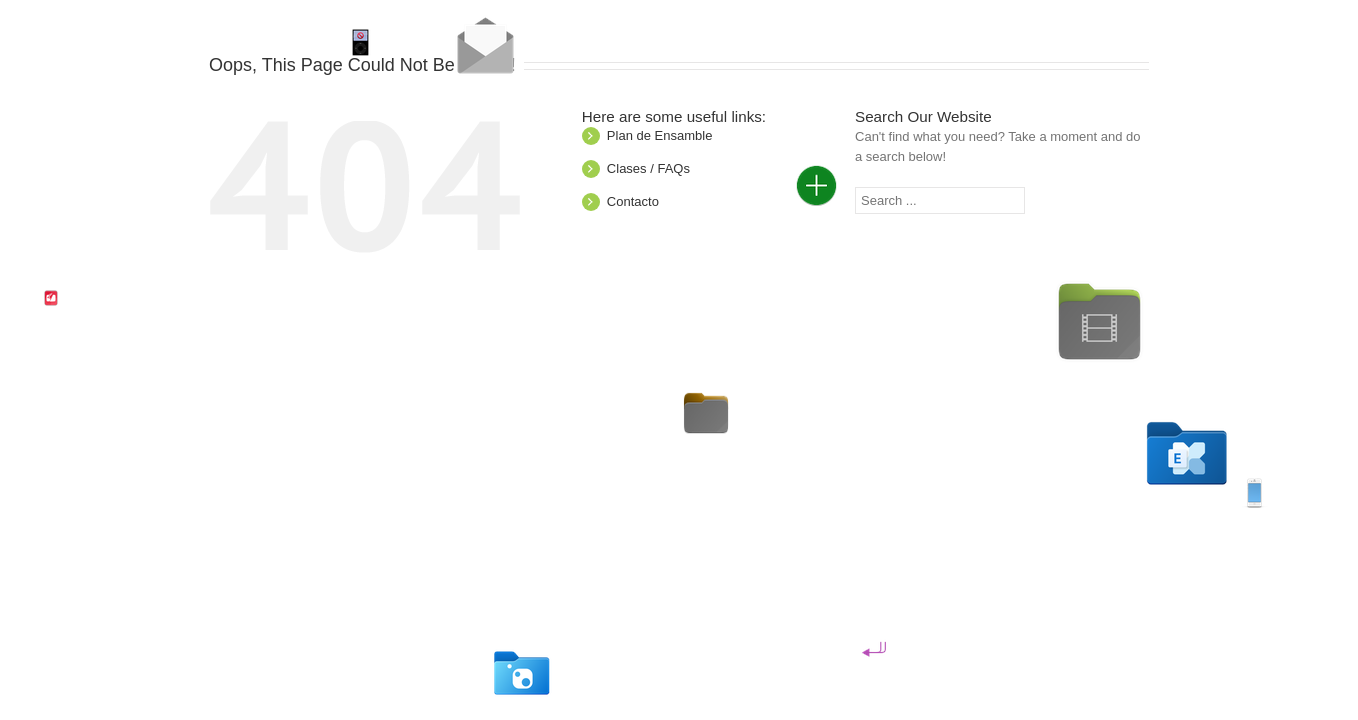 This screenshot has width=1358, height=720. What do you see at coordinates (706, 413) in the screenshot?
I see `open a folder to view its contents` at bounding box center [706, 413].